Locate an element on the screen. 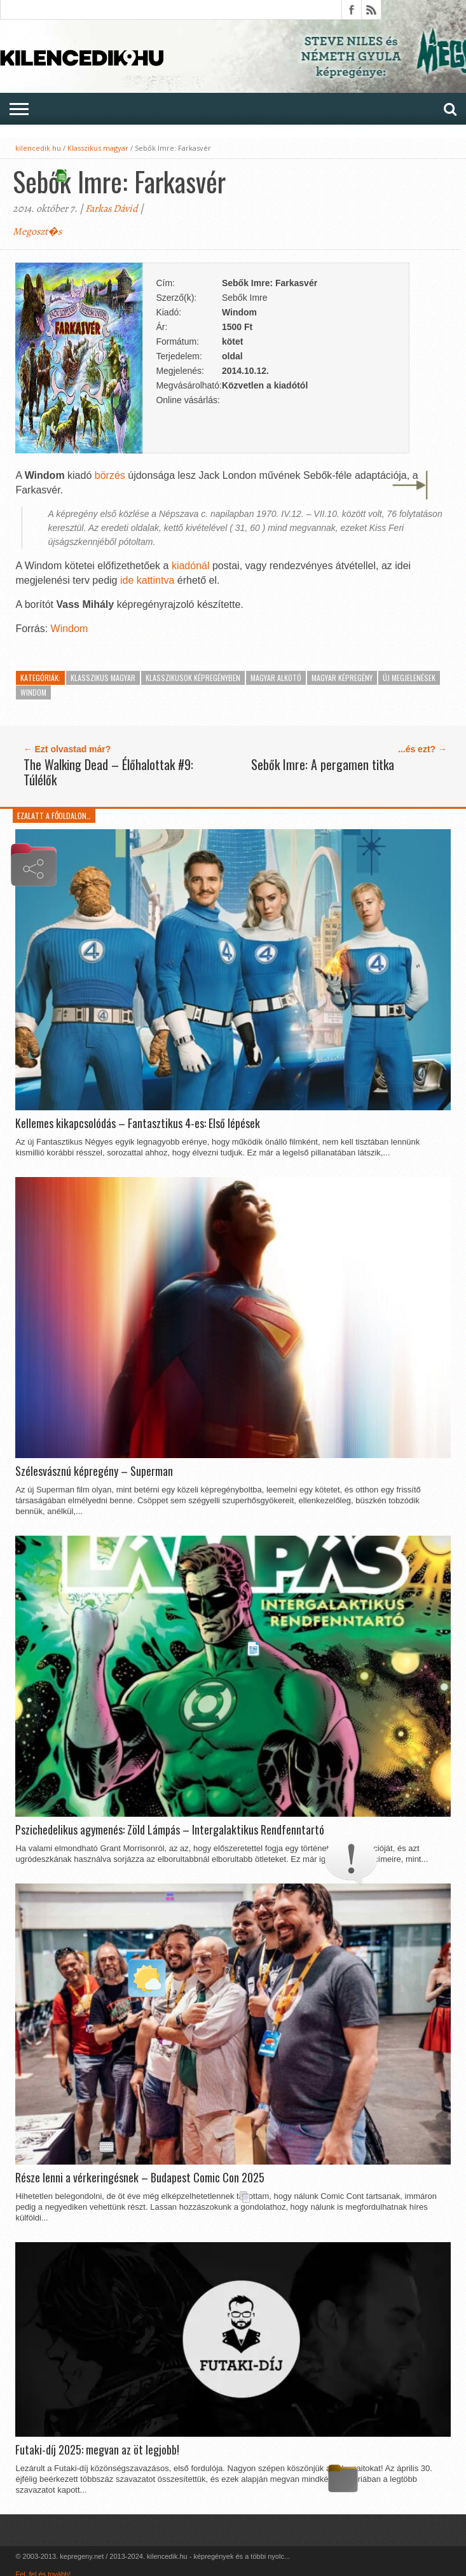 The width and height of the screenshot is (466, 2576). open your public shared folder is located at coordinates (34, 865).